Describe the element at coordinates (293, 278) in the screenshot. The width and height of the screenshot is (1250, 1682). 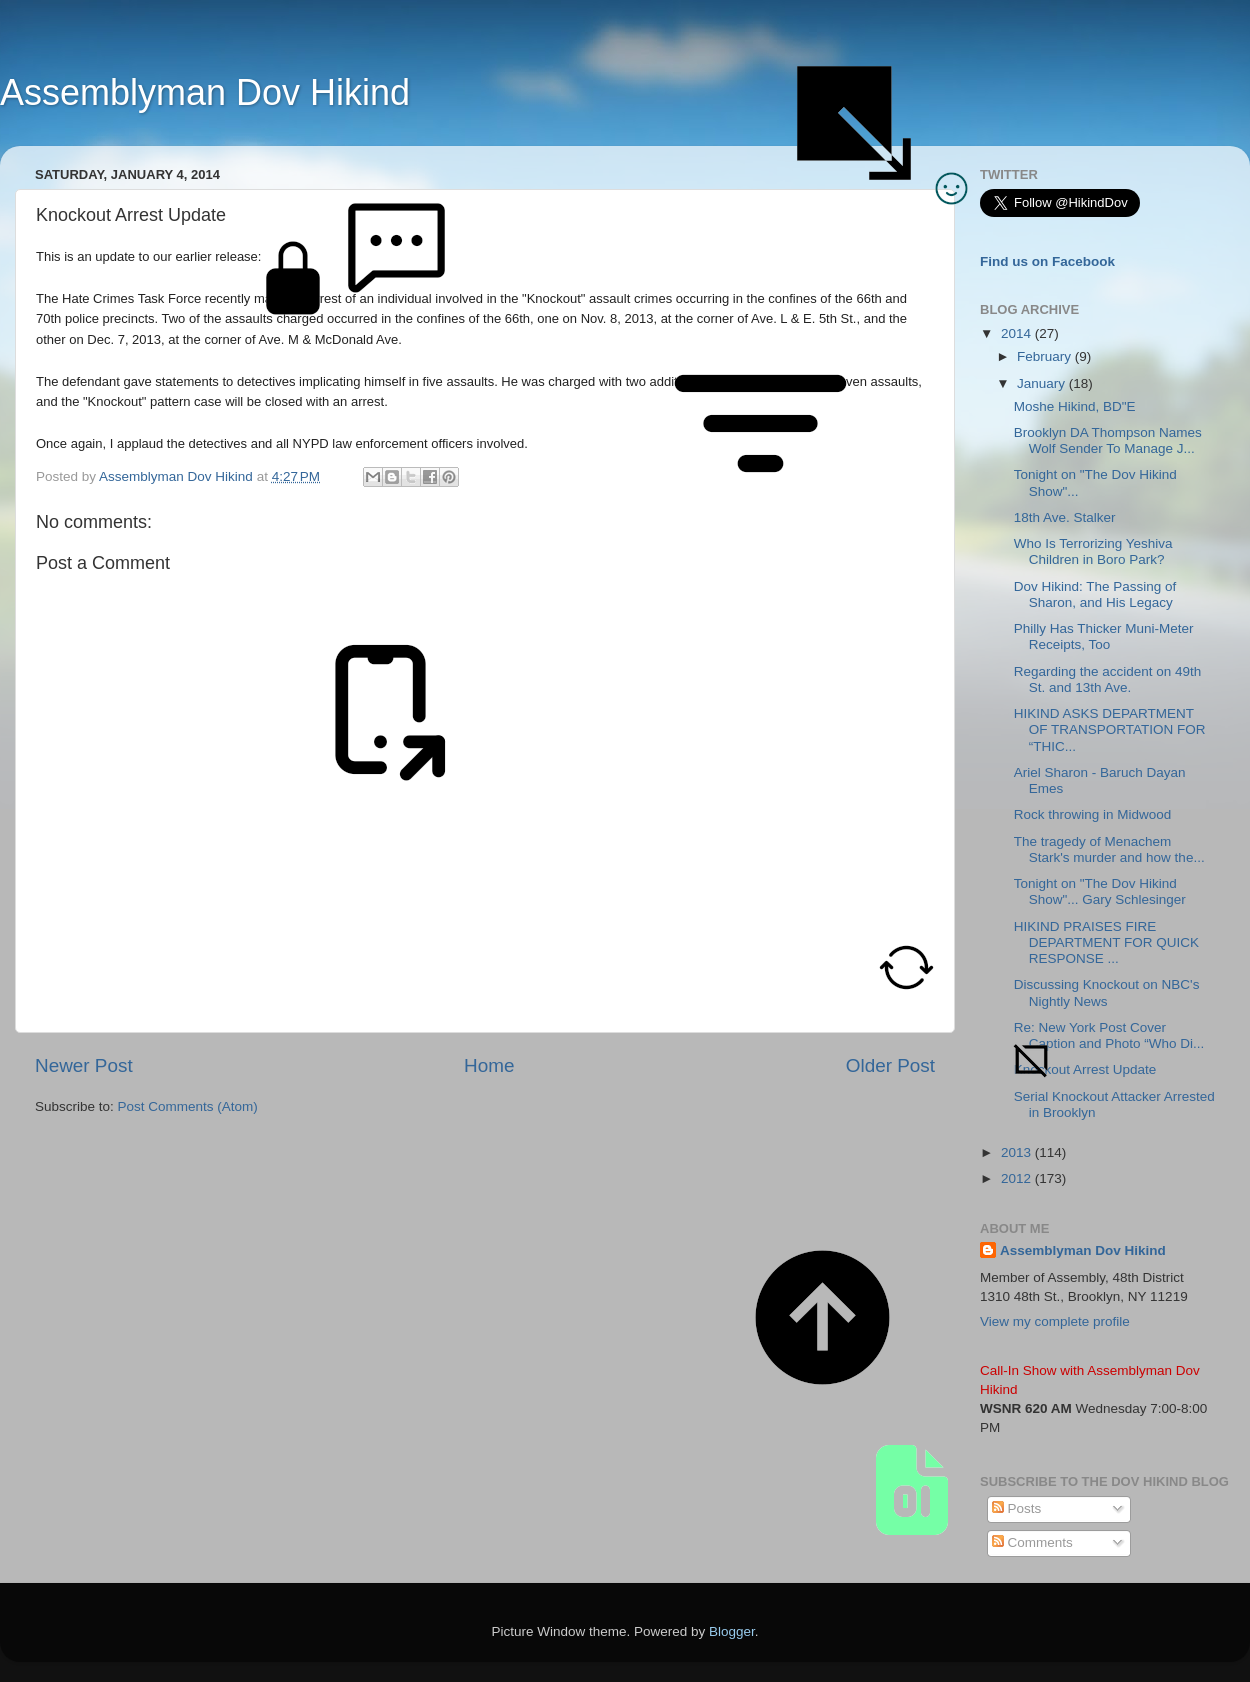
I see `indicates a locked or secured item` at that location.